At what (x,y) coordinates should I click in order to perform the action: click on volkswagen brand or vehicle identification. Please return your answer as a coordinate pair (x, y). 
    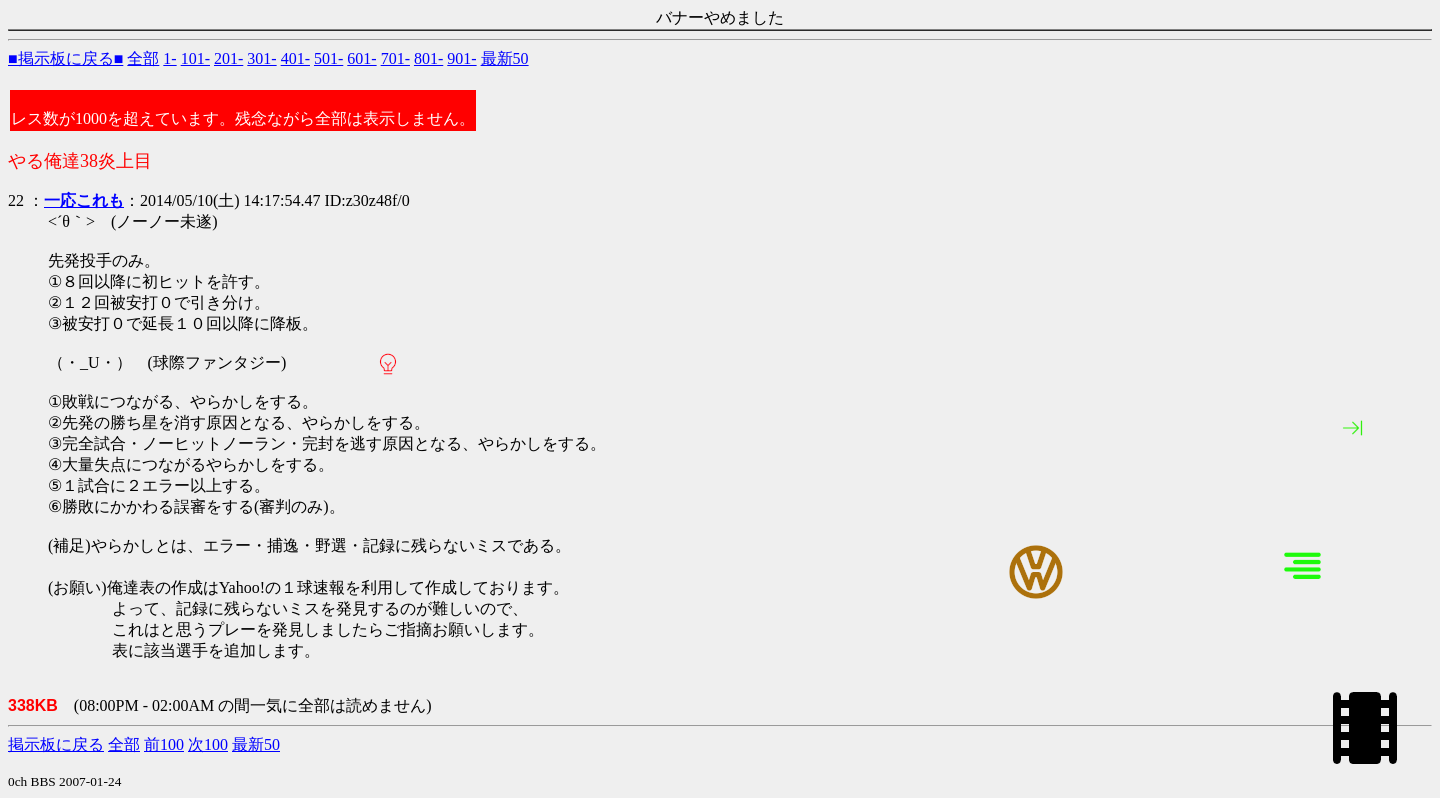
    Looking at the image, I should click on (1036, 572).